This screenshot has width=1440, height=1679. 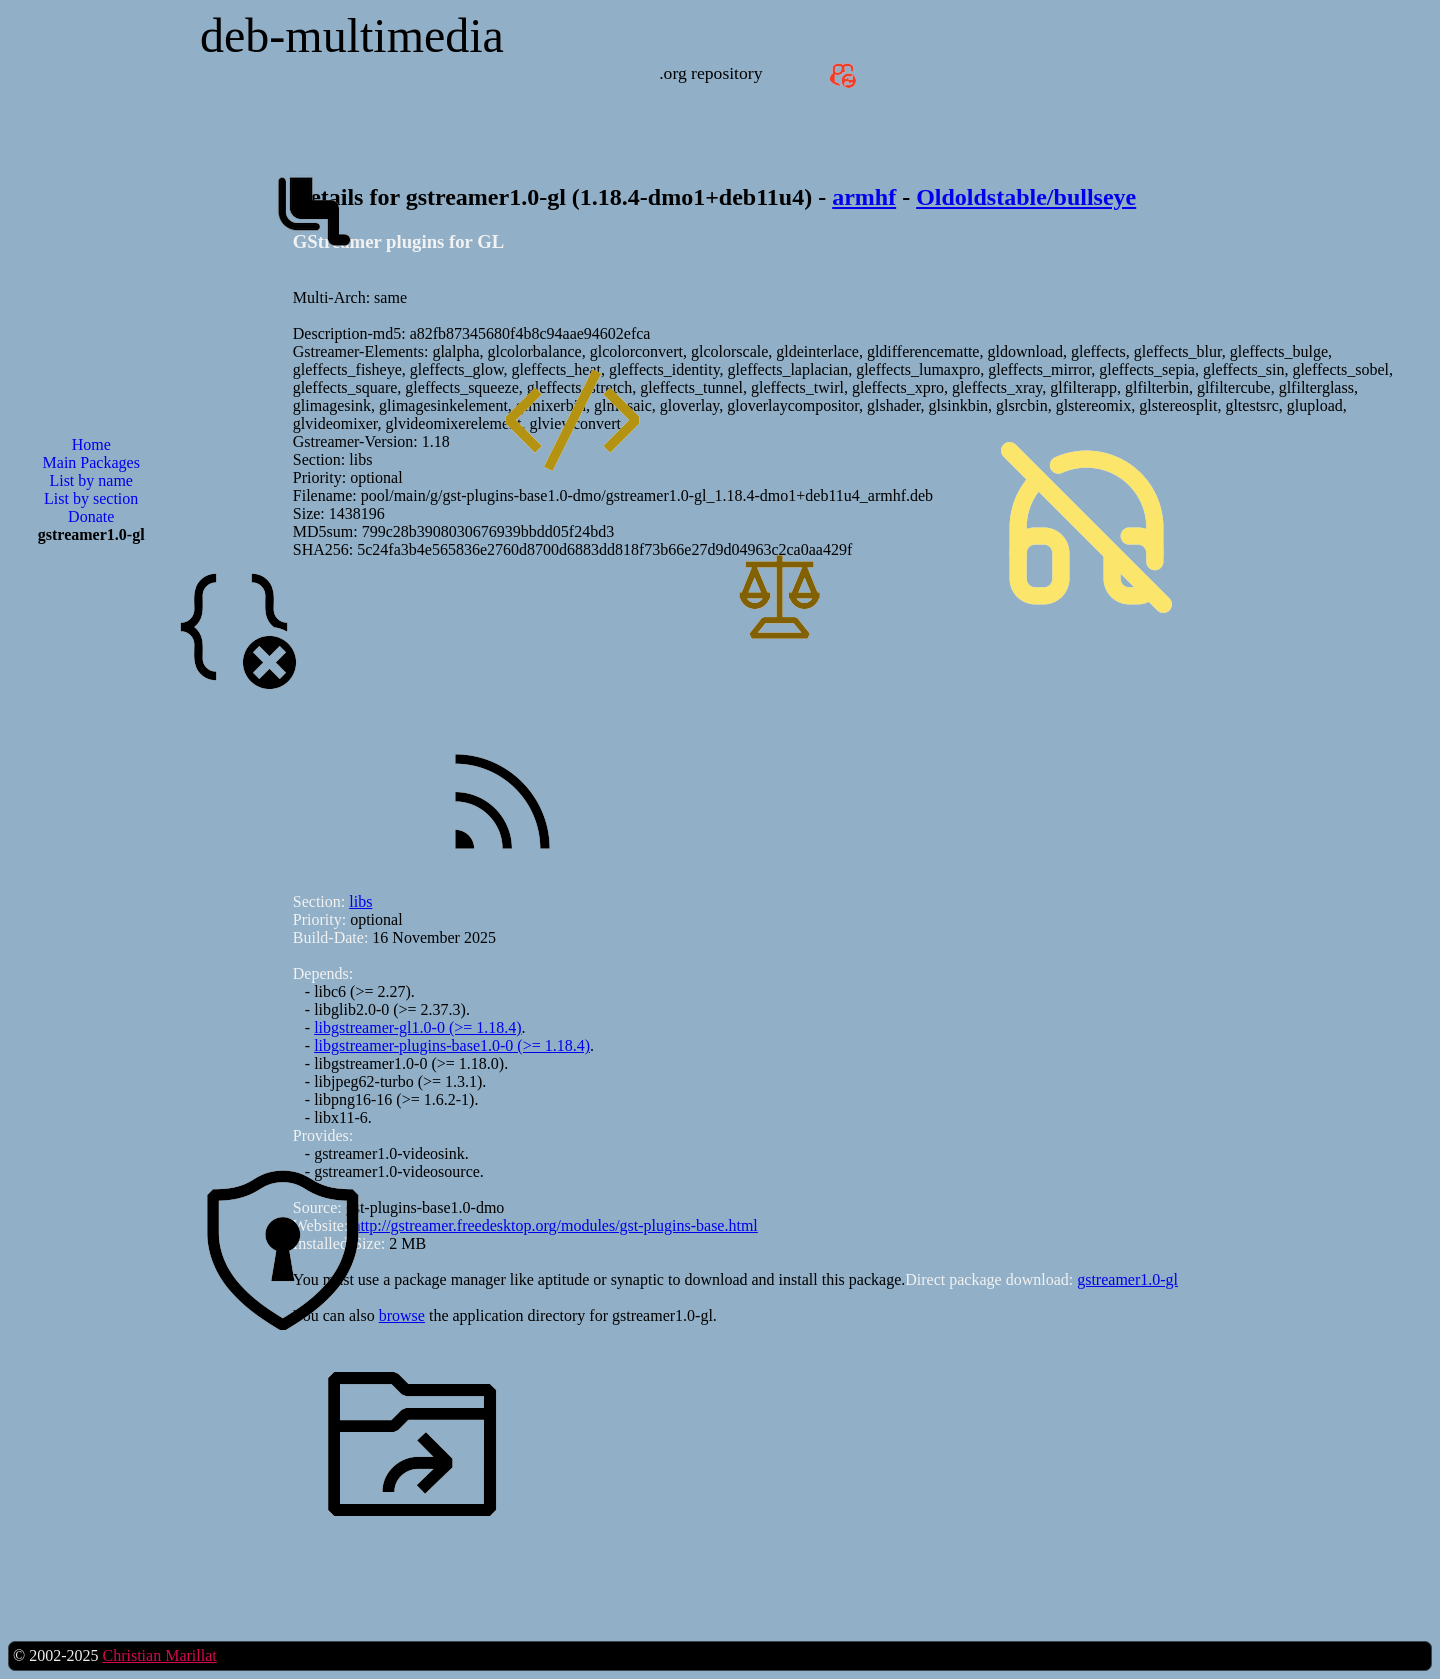 What do you see at coordinates (277, 1252) in the screenshot?
I see `access security or privacy settings` at bounding box center [277, 1252].